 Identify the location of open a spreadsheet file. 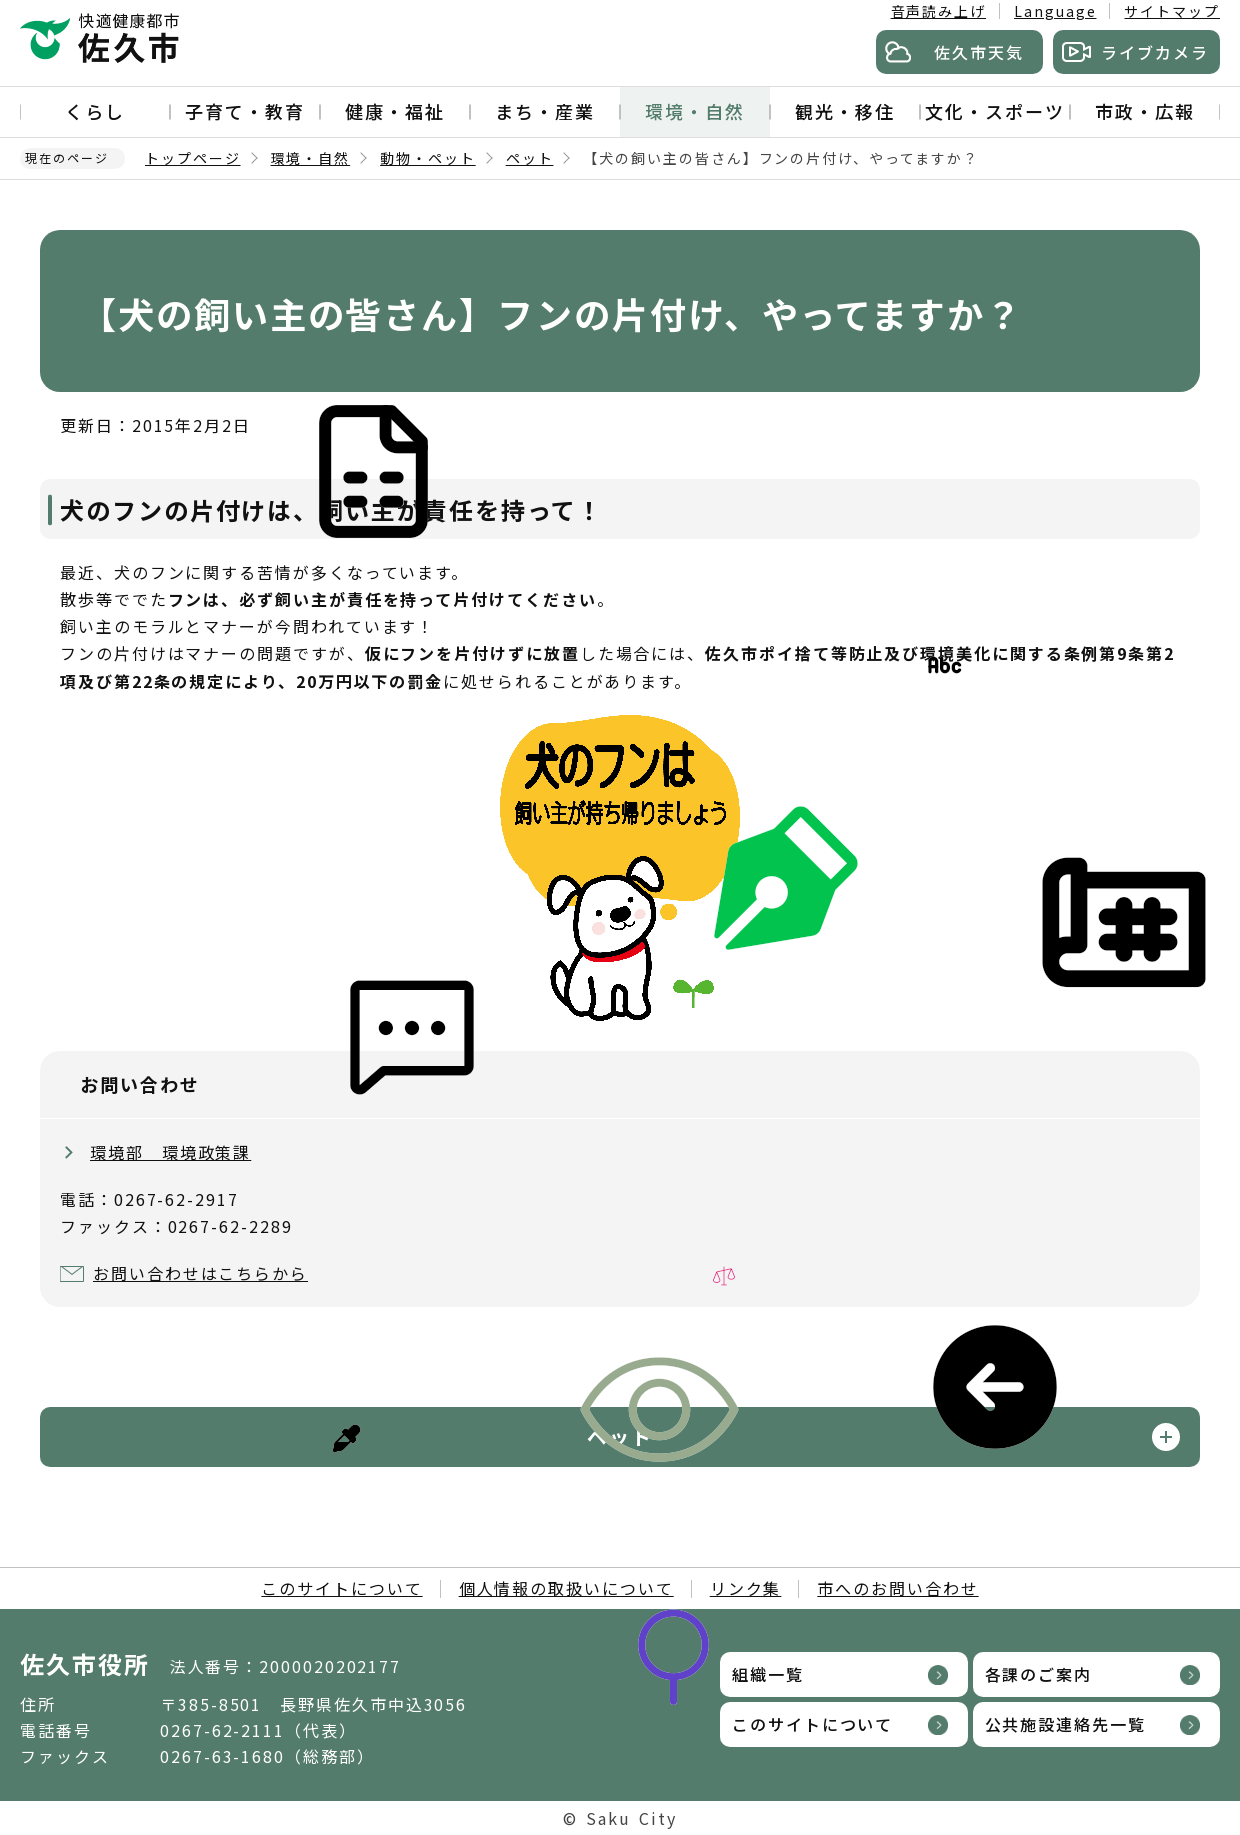
(373, 471).